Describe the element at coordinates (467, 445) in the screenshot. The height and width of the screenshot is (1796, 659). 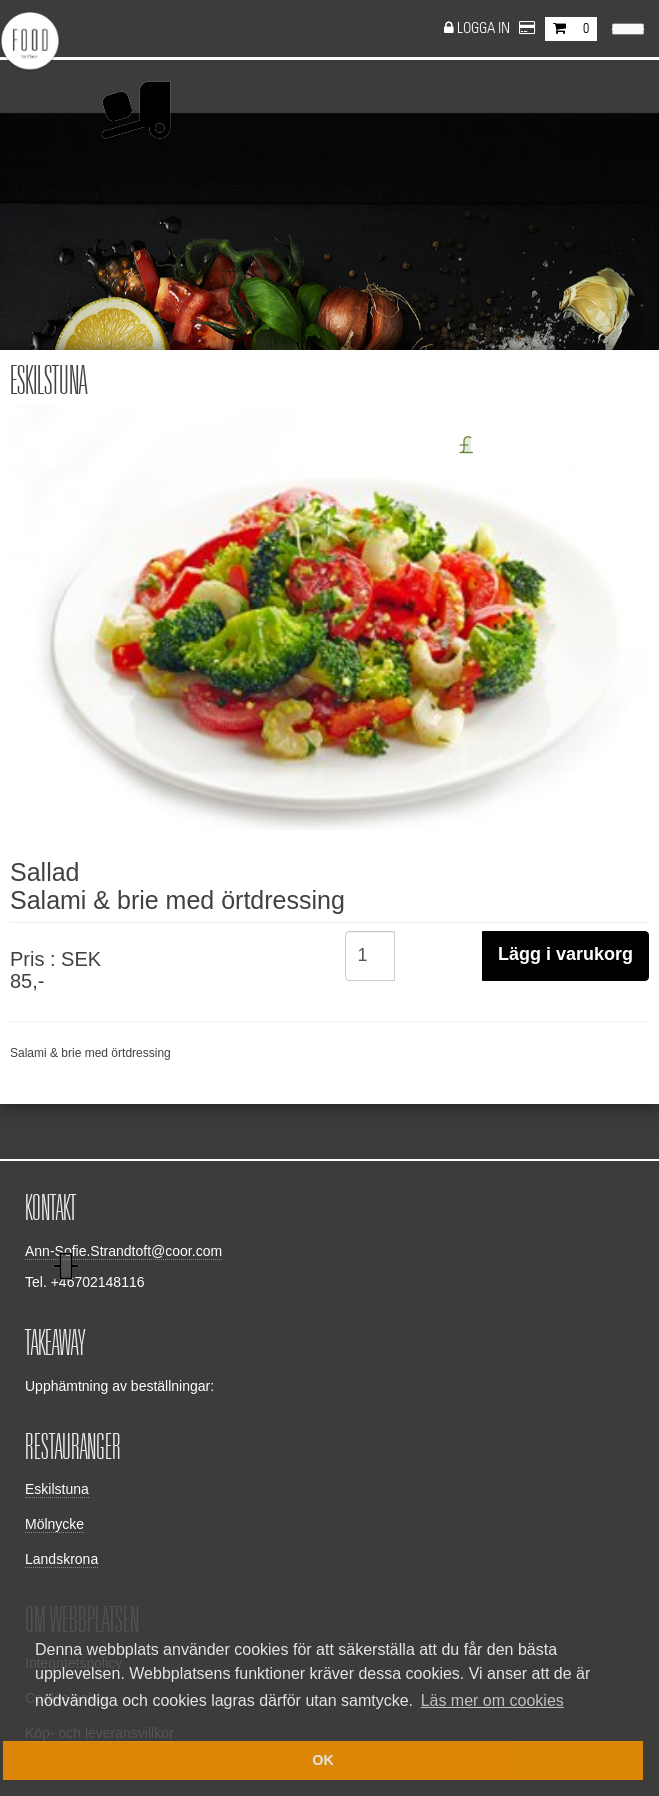
I see `view prices in british pounds` at that location.